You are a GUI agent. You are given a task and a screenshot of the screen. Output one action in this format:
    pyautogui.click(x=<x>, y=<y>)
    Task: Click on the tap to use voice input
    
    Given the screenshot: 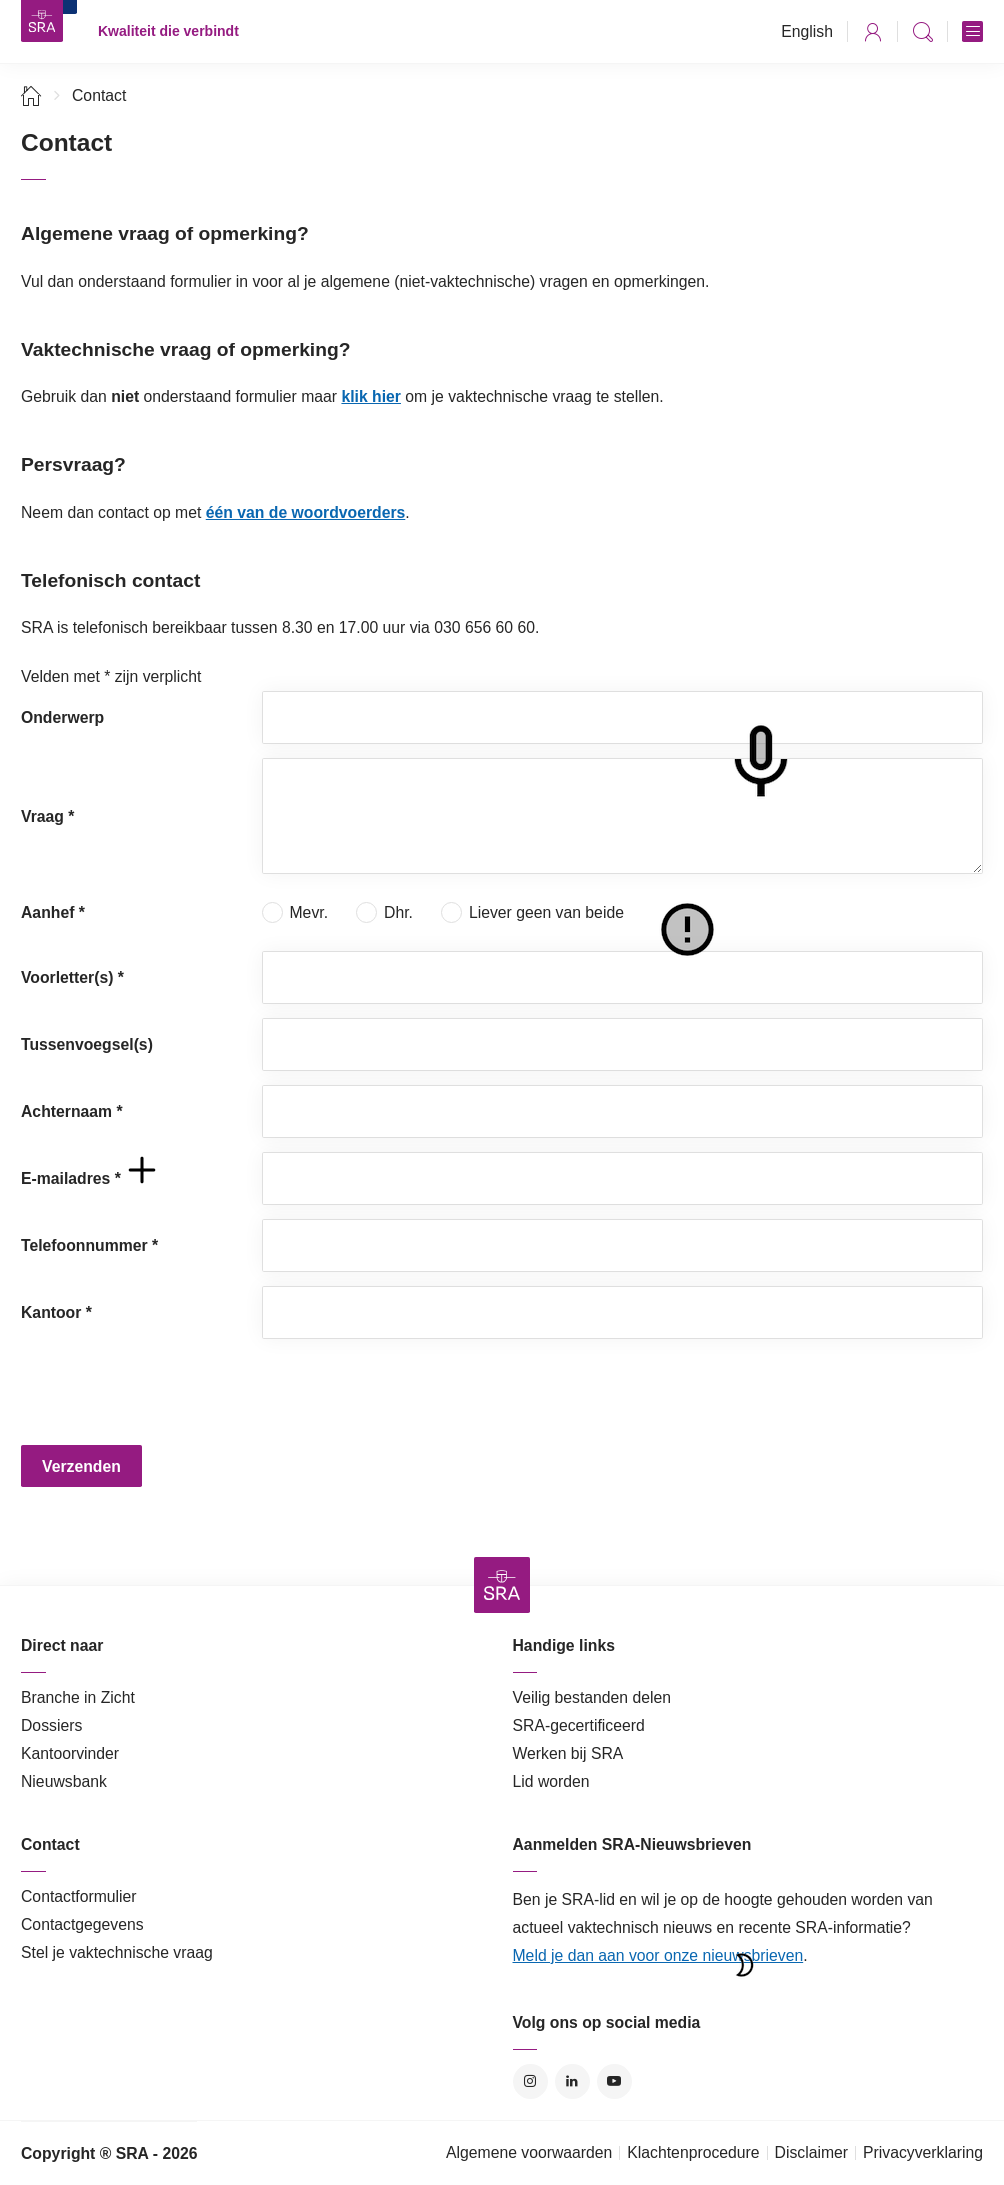 What is the action you would take?
    pyautogui.click(x=761, y=759)
    